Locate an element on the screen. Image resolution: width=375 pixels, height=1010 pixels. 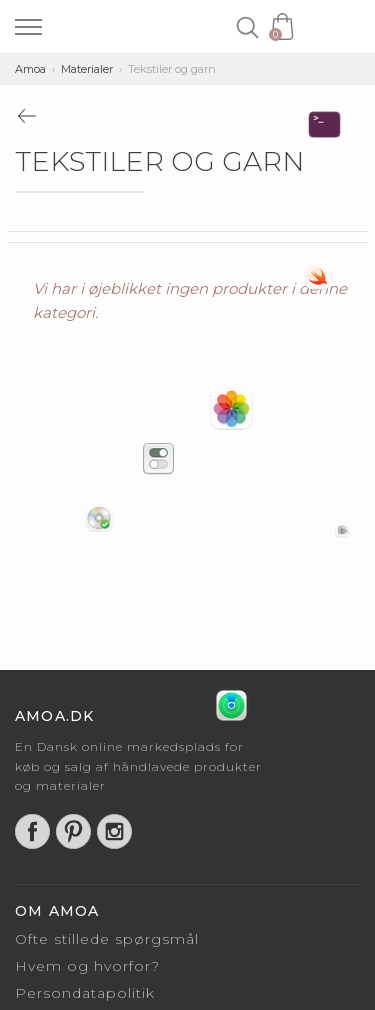
open gnome tweaks settings is located at coordinates (158, 458).